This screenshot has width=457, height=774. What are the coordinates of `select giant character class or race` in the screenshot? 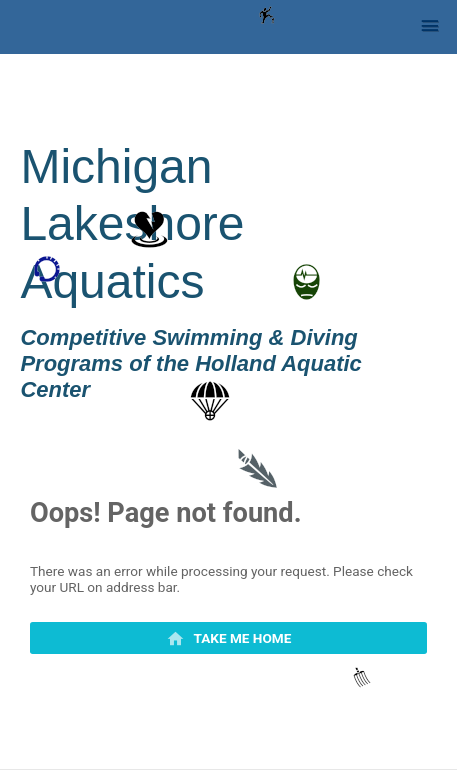 It's located at (267, 15).